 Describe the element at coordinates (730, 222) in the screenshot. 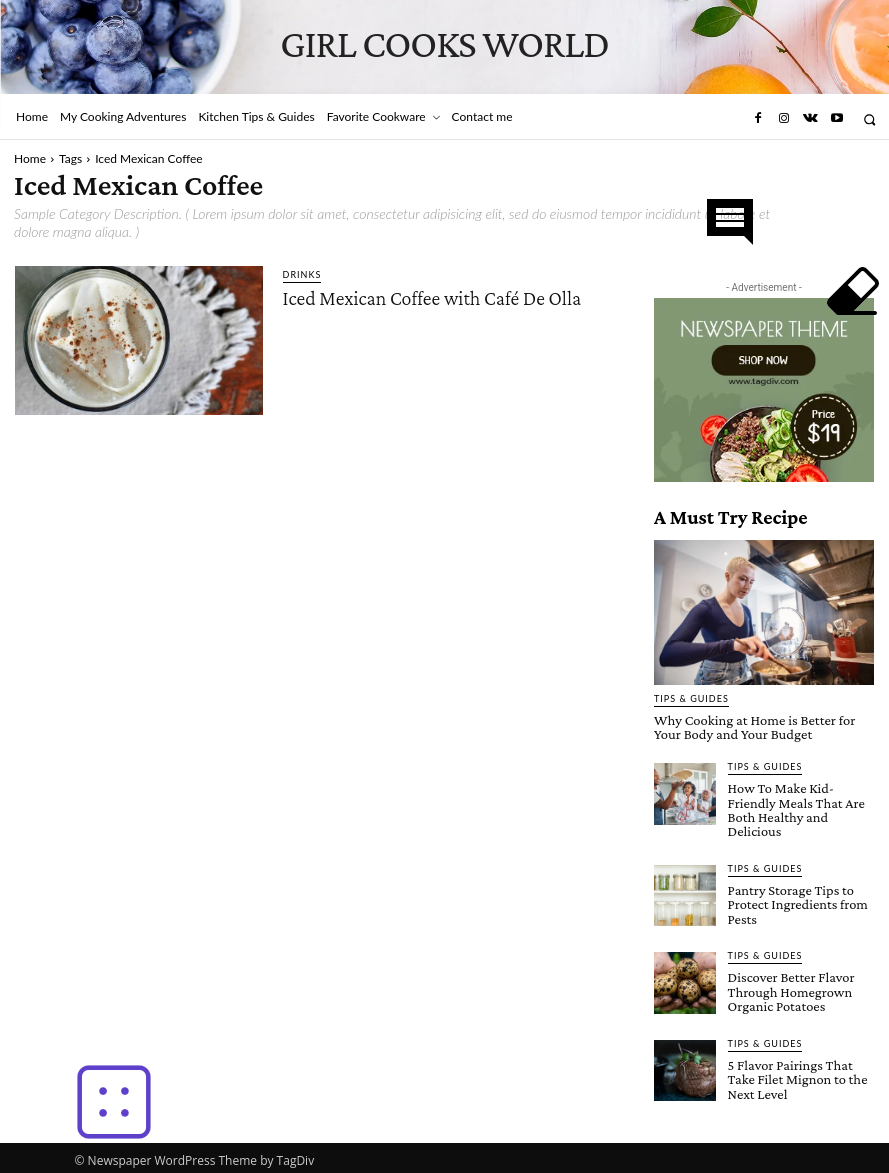

I see `add a comment to the document` at that location.